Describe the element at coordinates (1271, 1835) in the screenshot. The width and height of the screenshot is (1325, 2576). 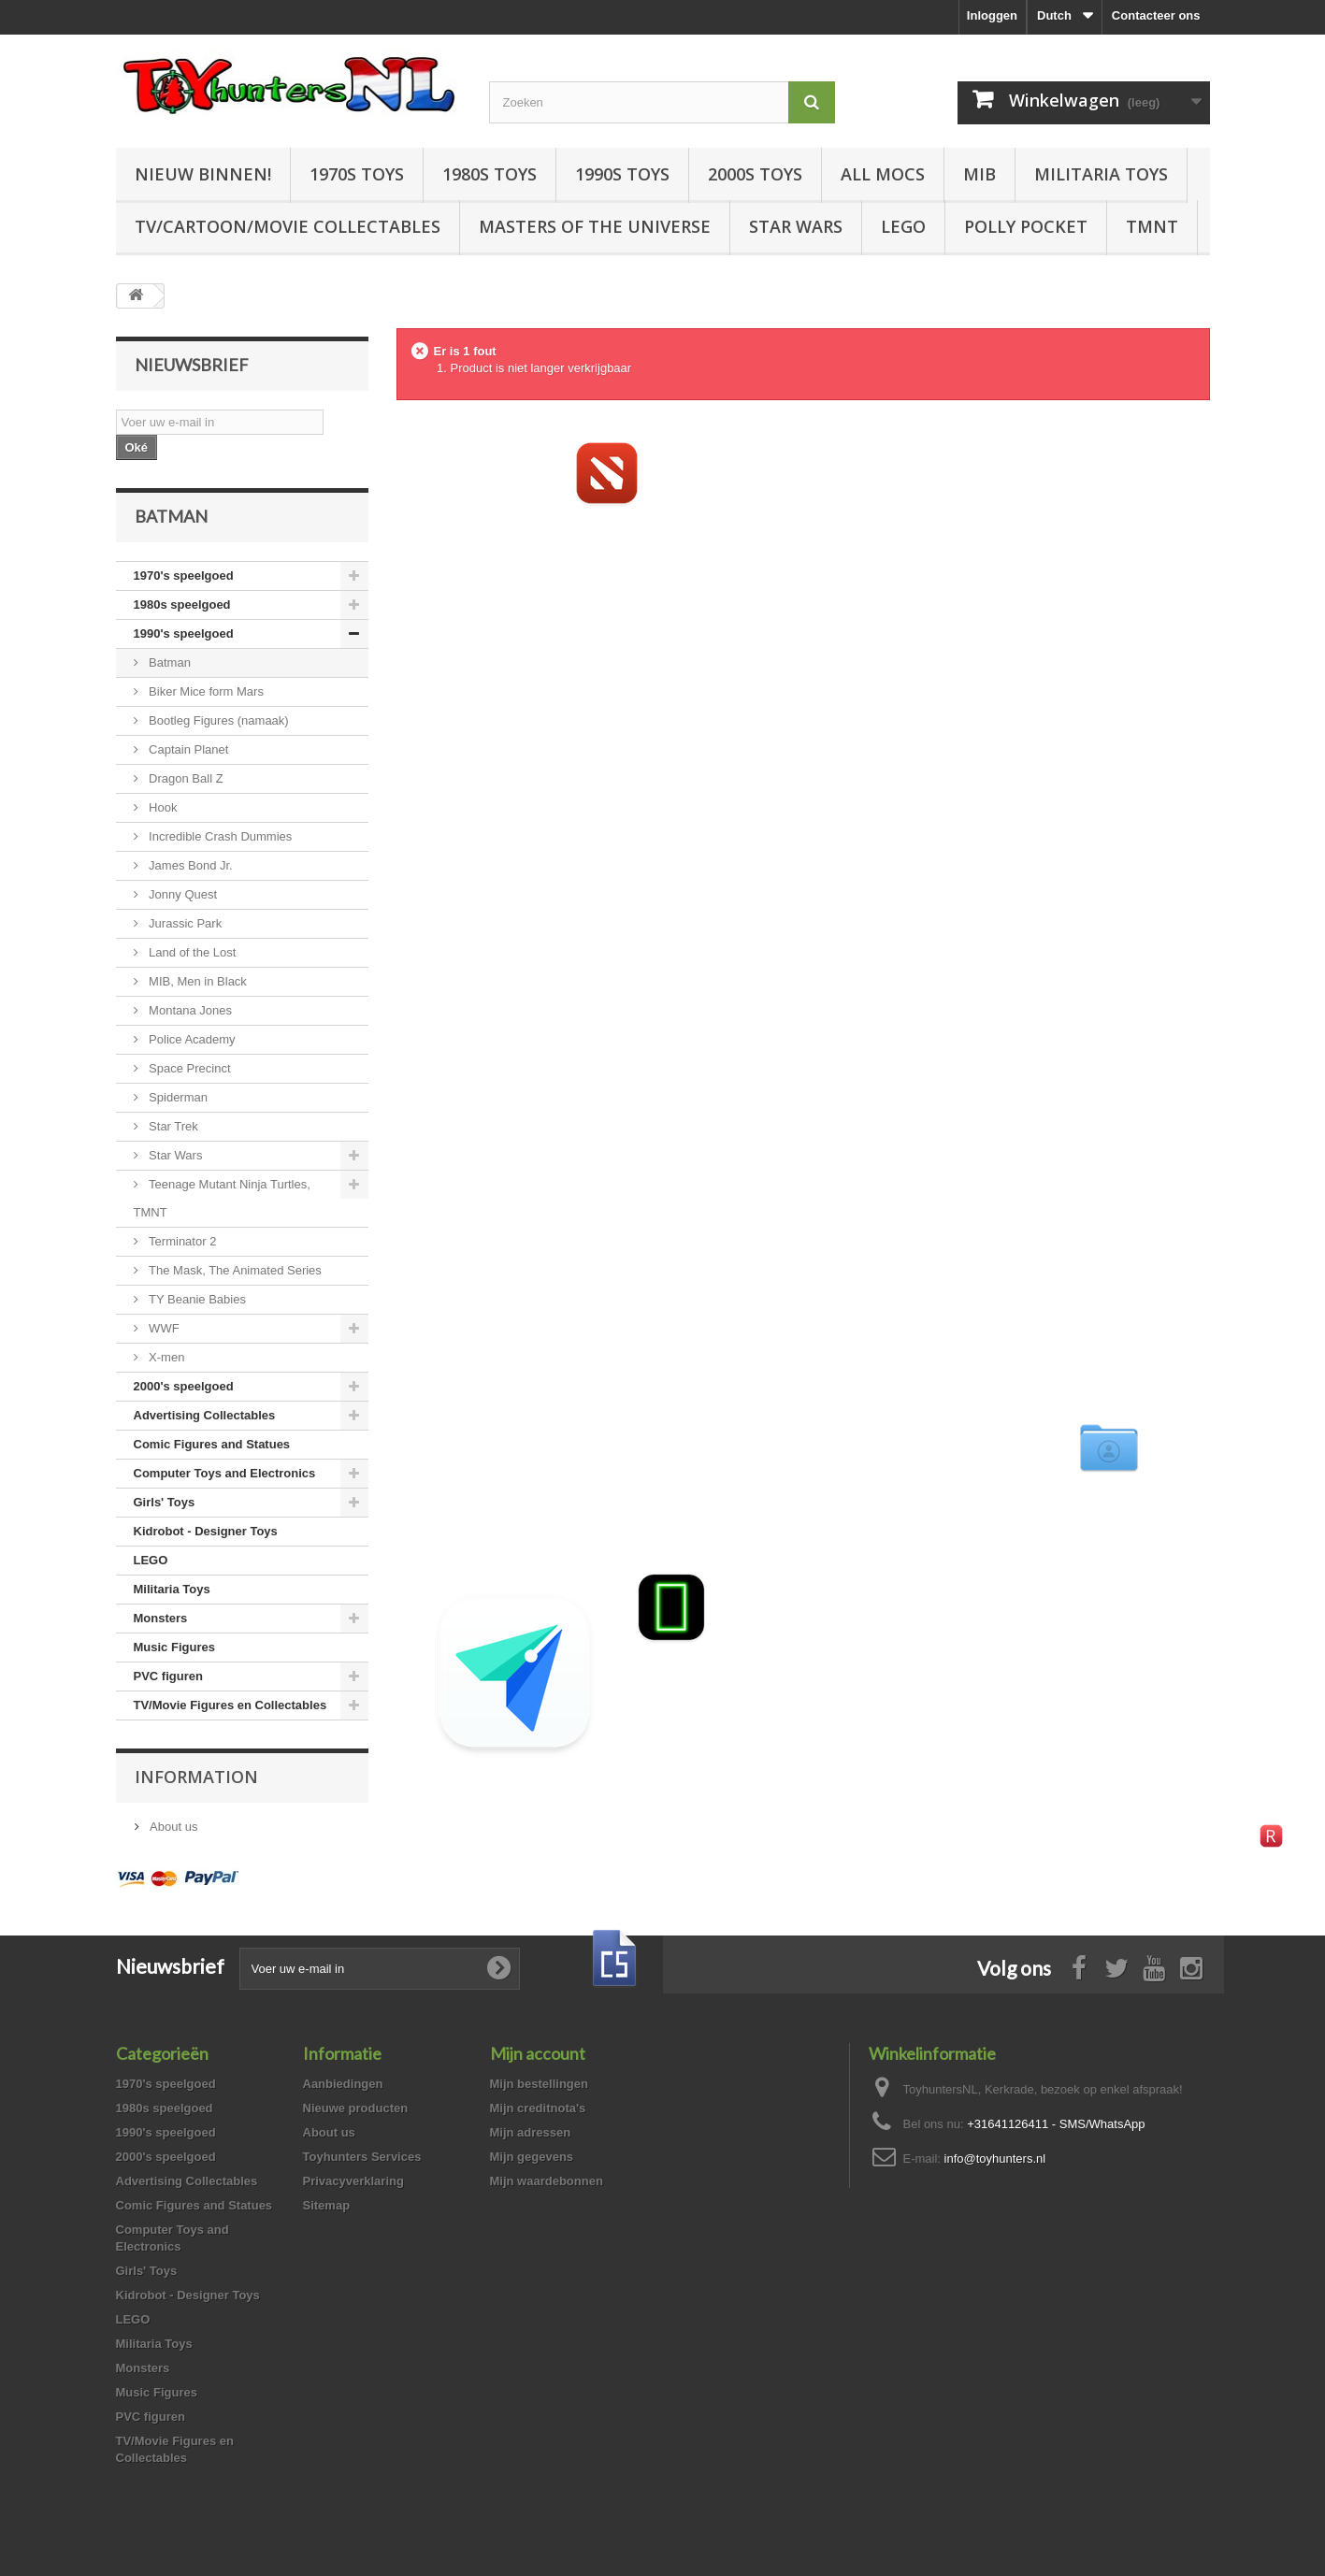
I see `open retext markdown editor` at that location.